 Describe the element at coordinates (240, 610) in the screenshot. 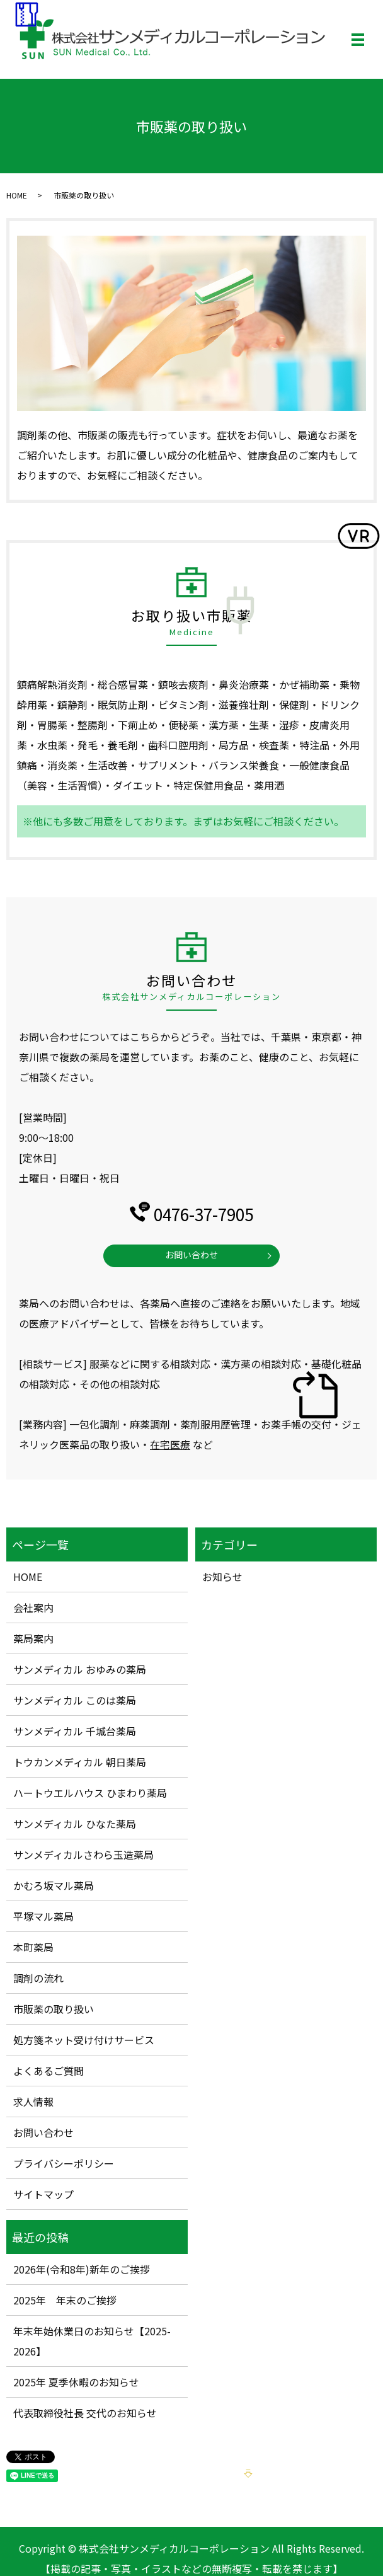

I see `connect to a power source or external device` at that location.